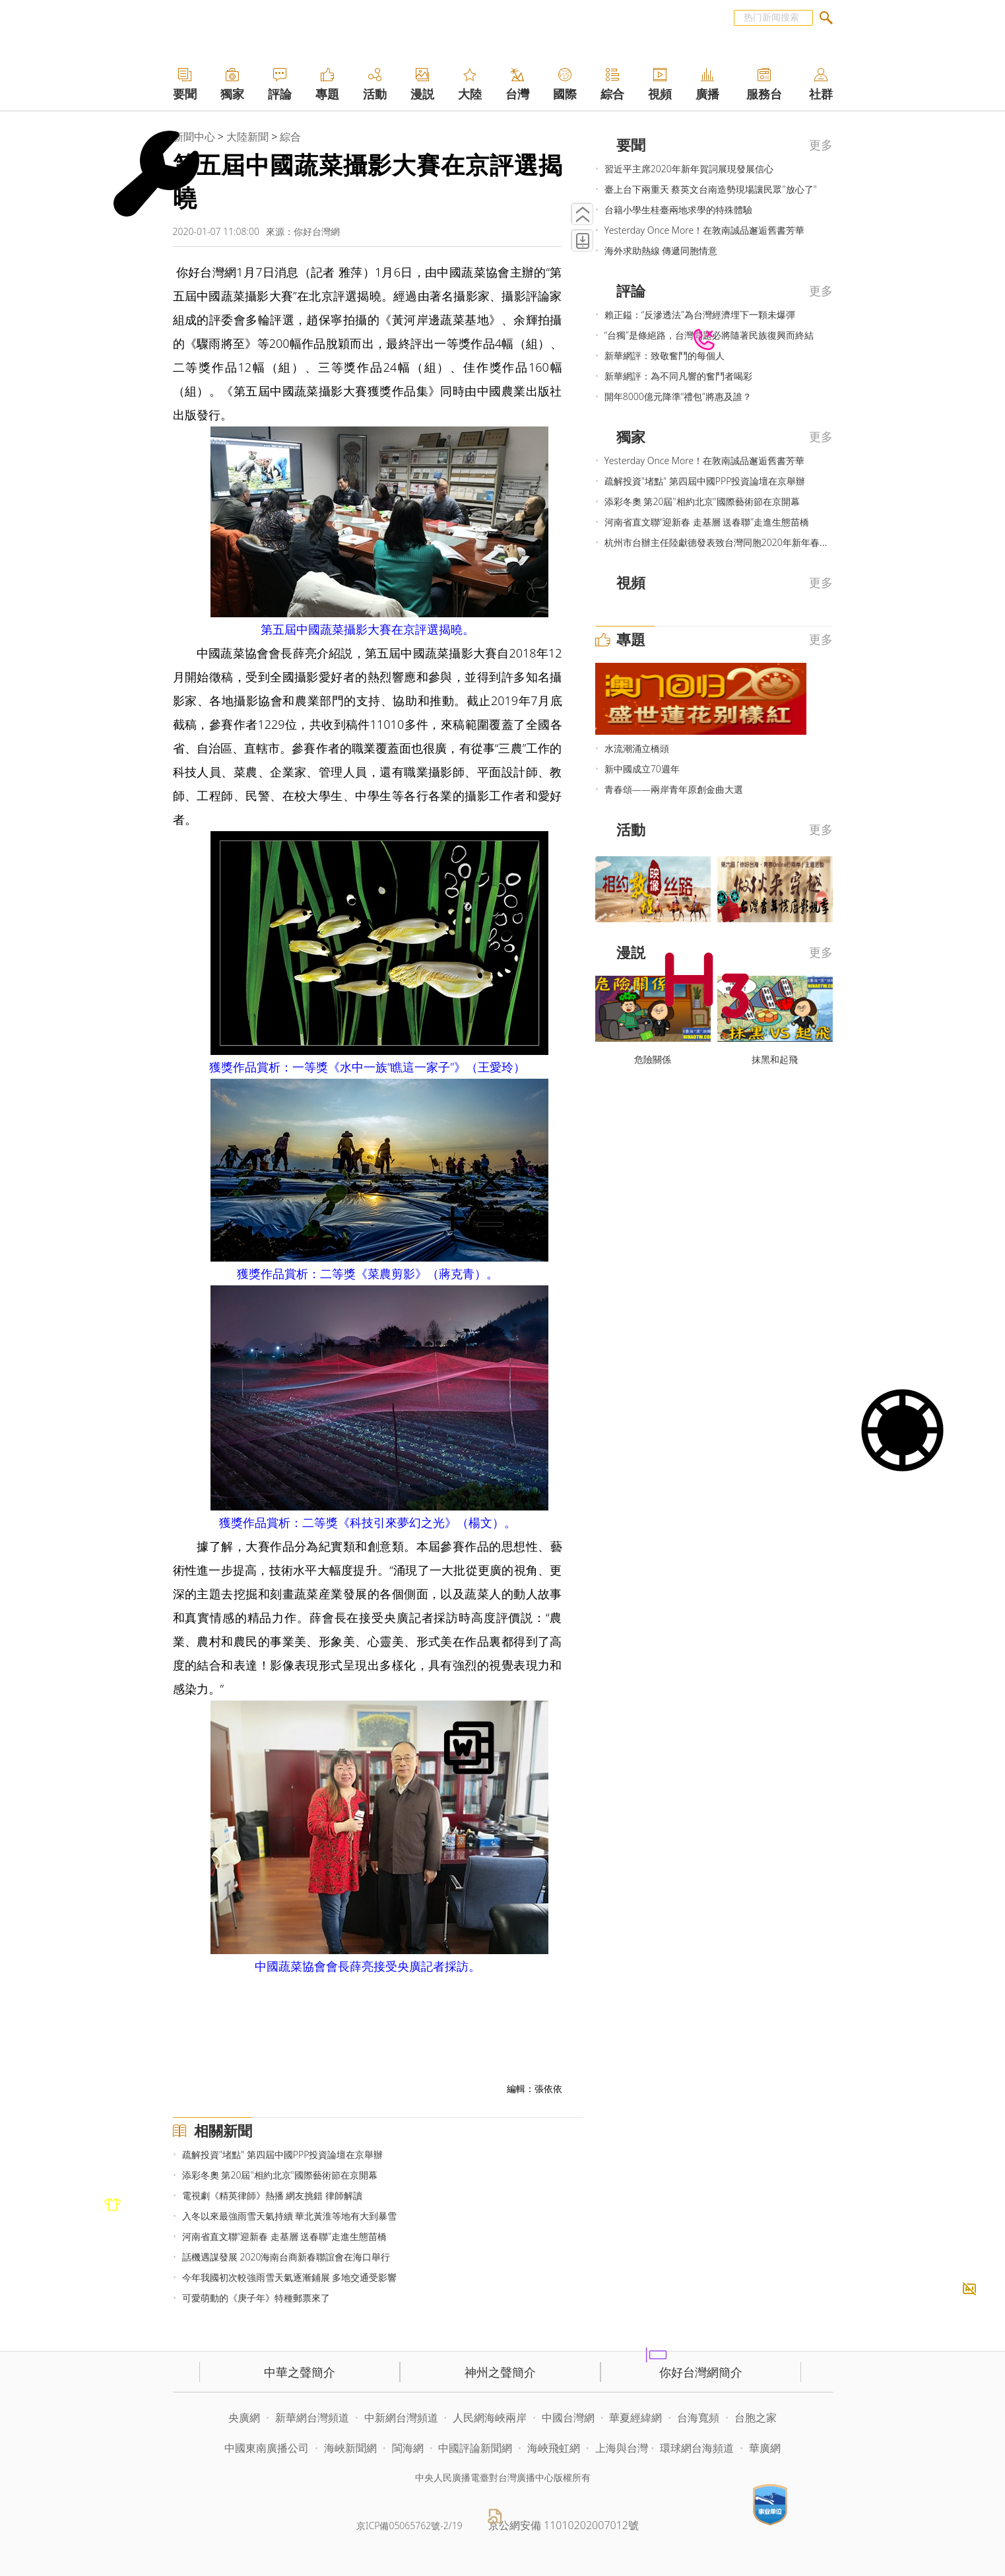  I want to click on align text or content to the left, so click(656, 2355).